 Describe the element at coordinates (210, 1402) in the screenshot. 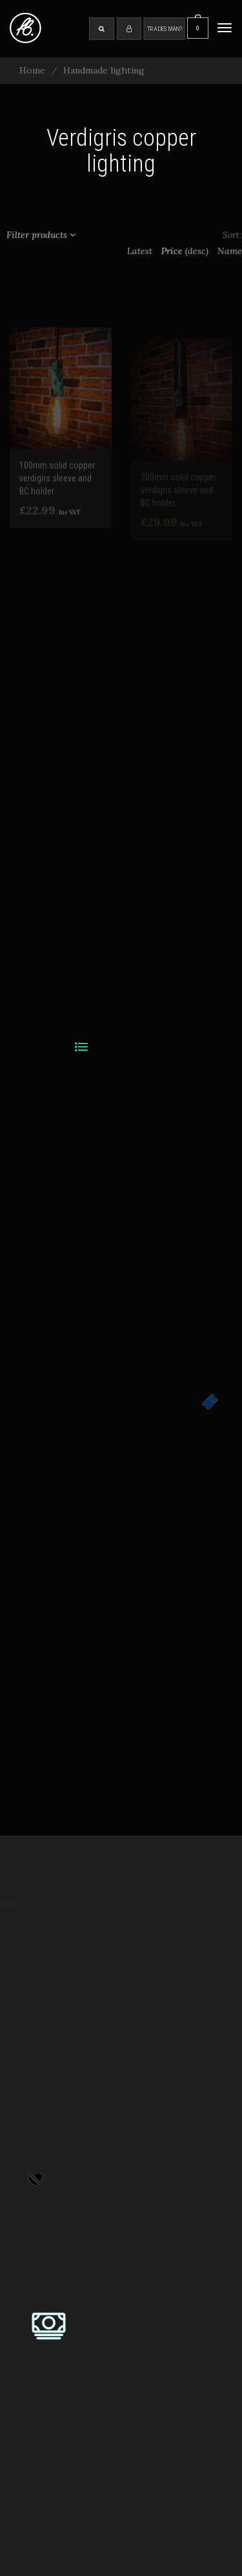

I see `view your tickets or passes` at that location.